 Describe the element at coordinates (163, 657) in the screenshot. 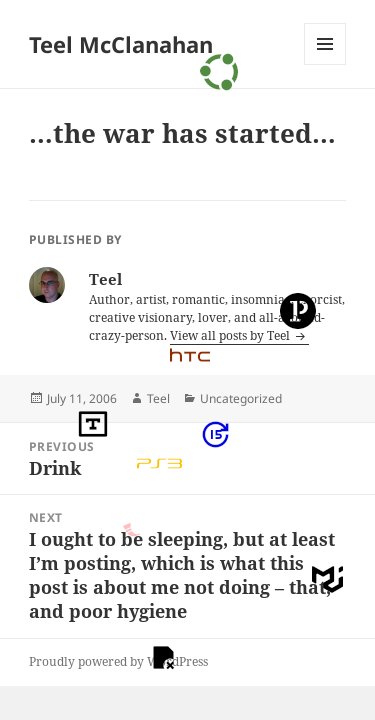

I see `close or dismiss the current file` at that location.